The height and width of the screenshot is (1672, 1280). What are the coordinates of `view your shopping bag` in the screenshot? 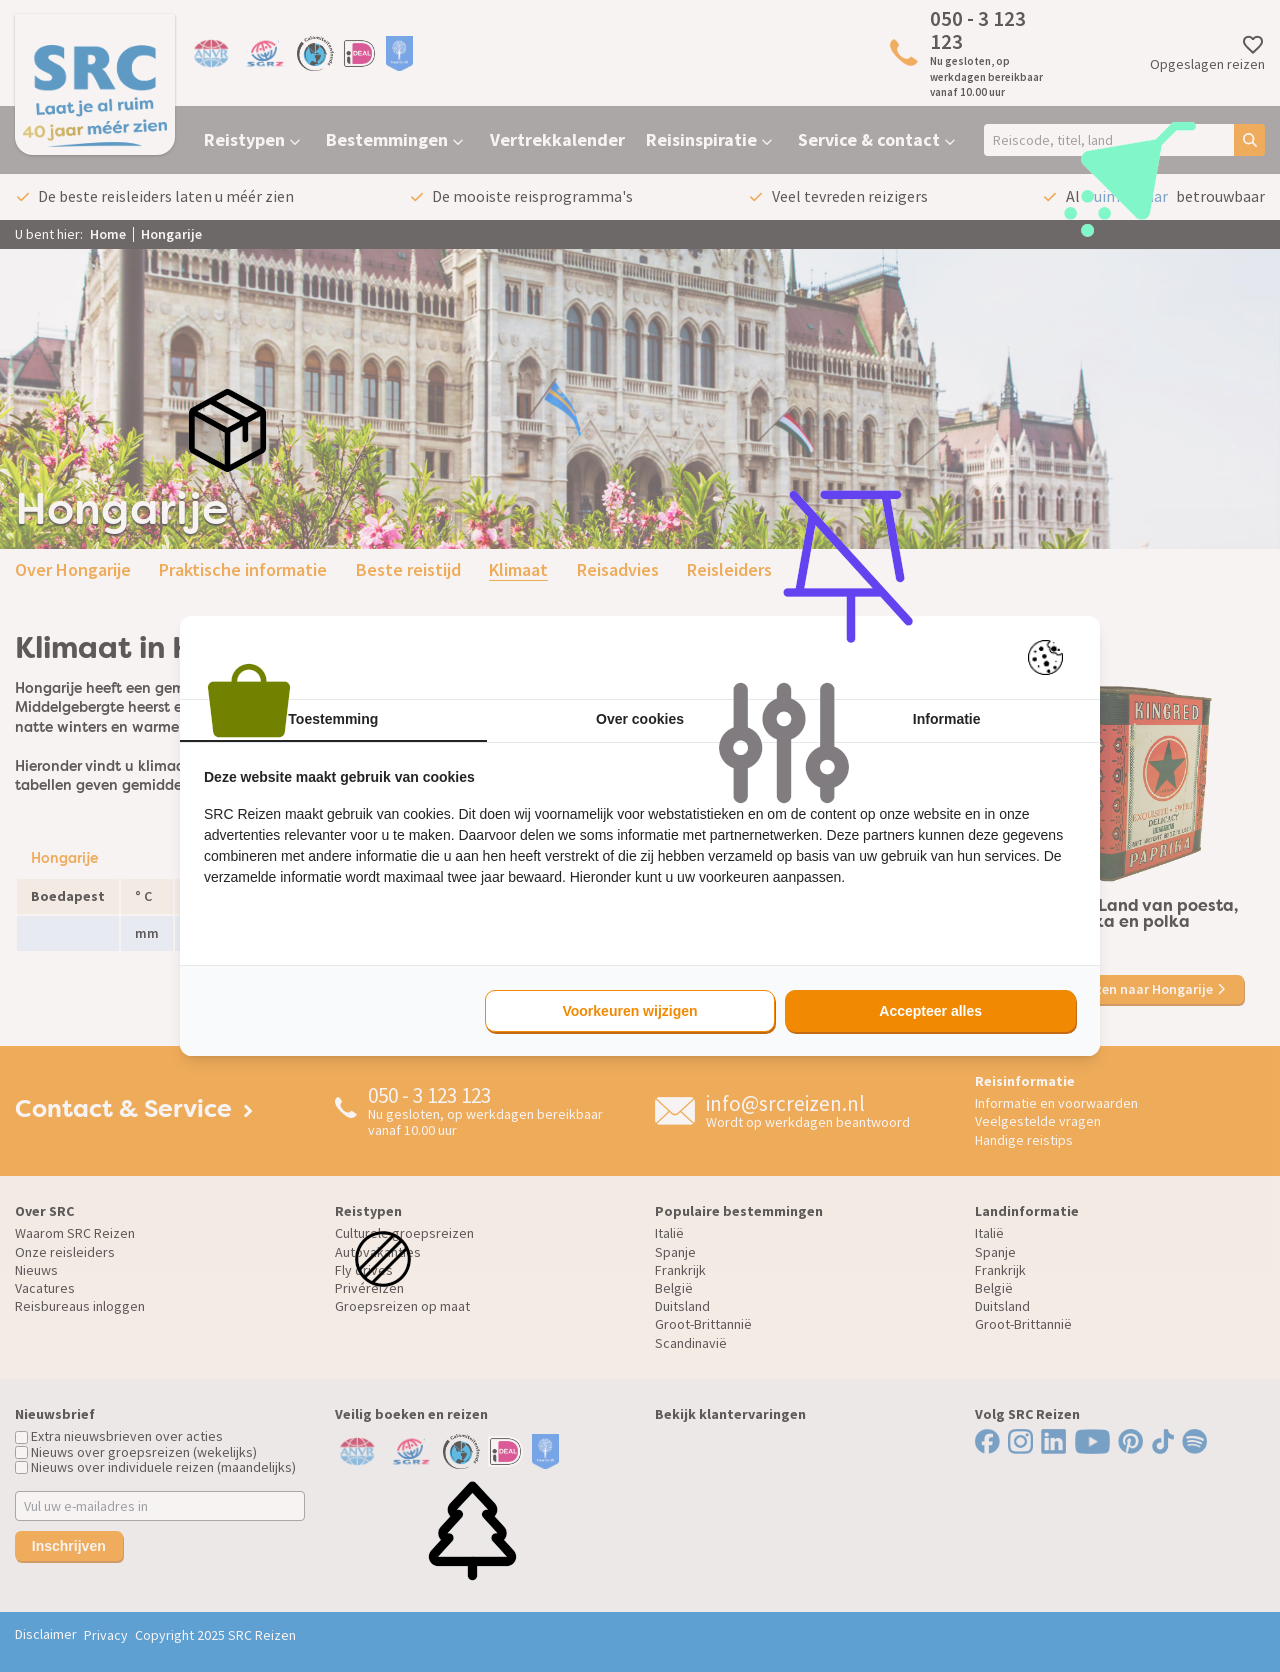 It's located at (249, 705).